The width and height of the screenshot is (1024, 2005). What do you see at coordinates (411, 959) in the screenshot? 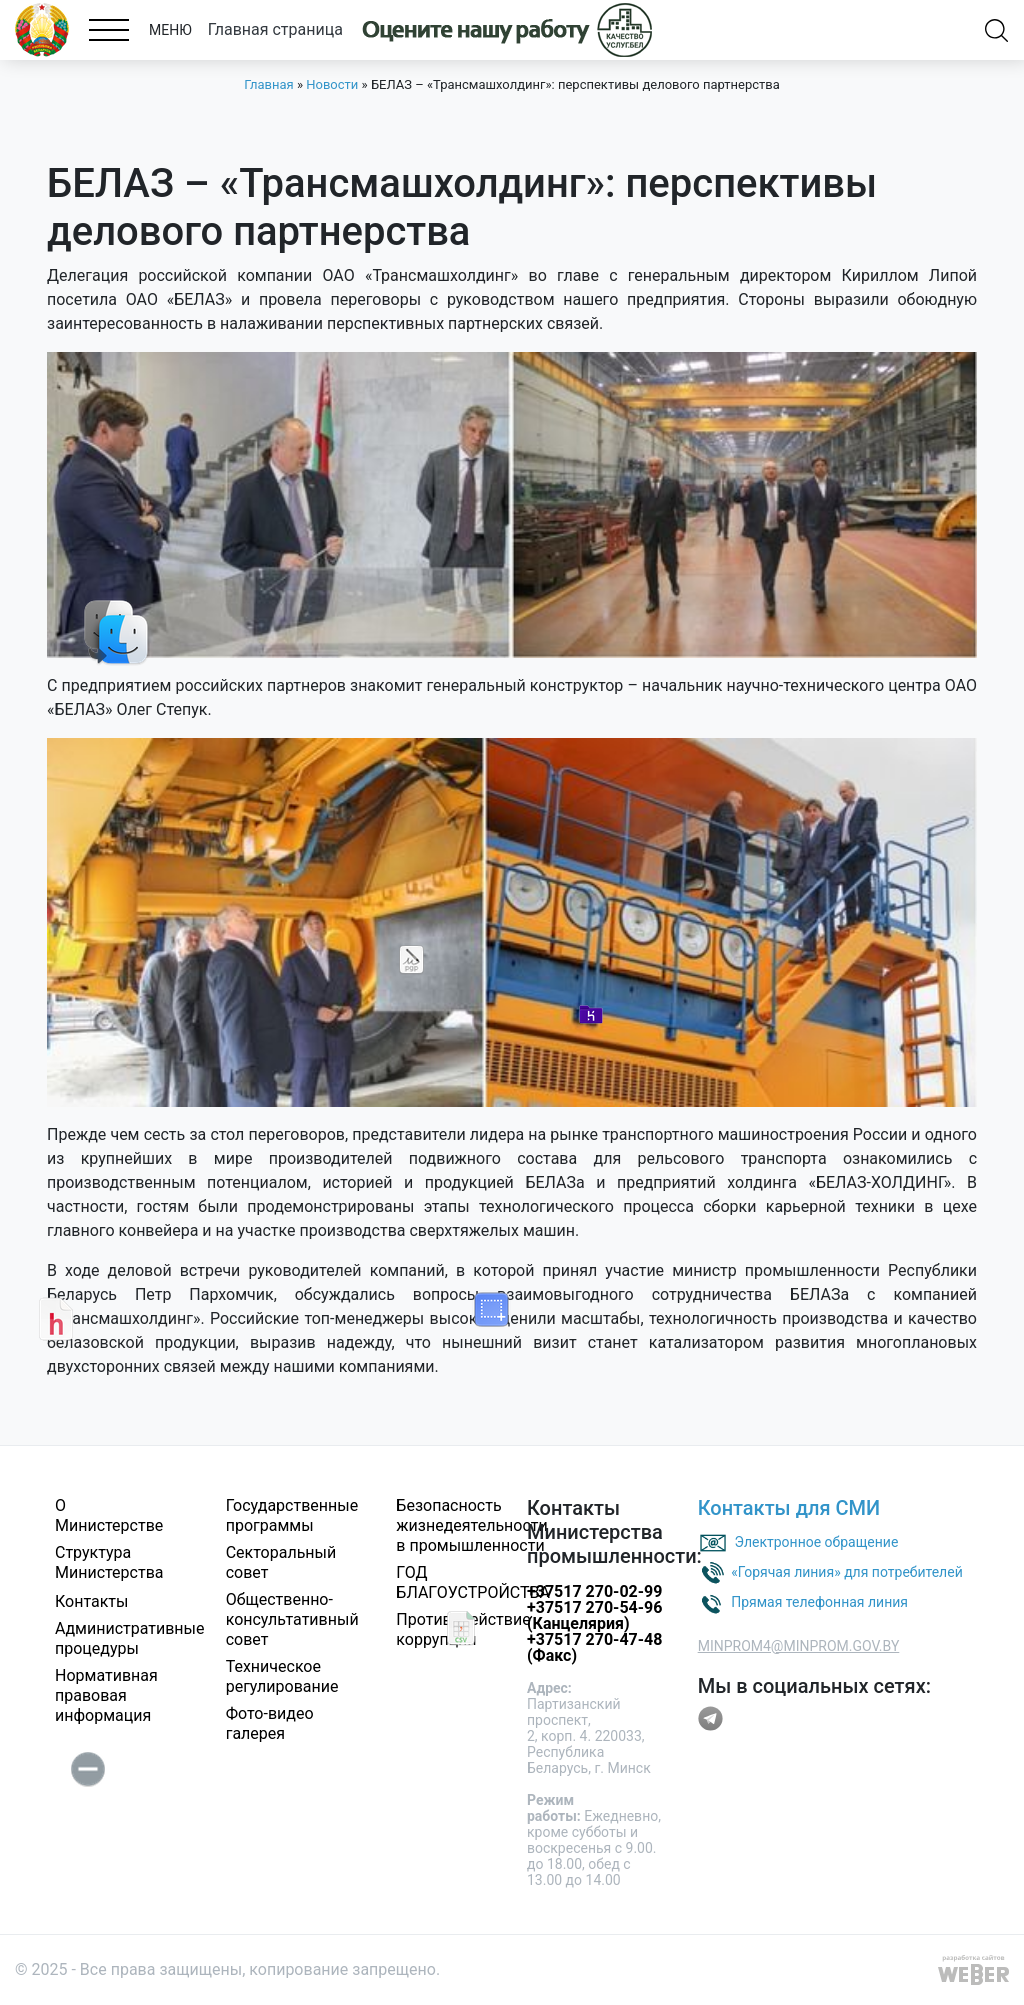
I see `a PGP signature file for verifying authenticity` at bounding box center [411, 959].